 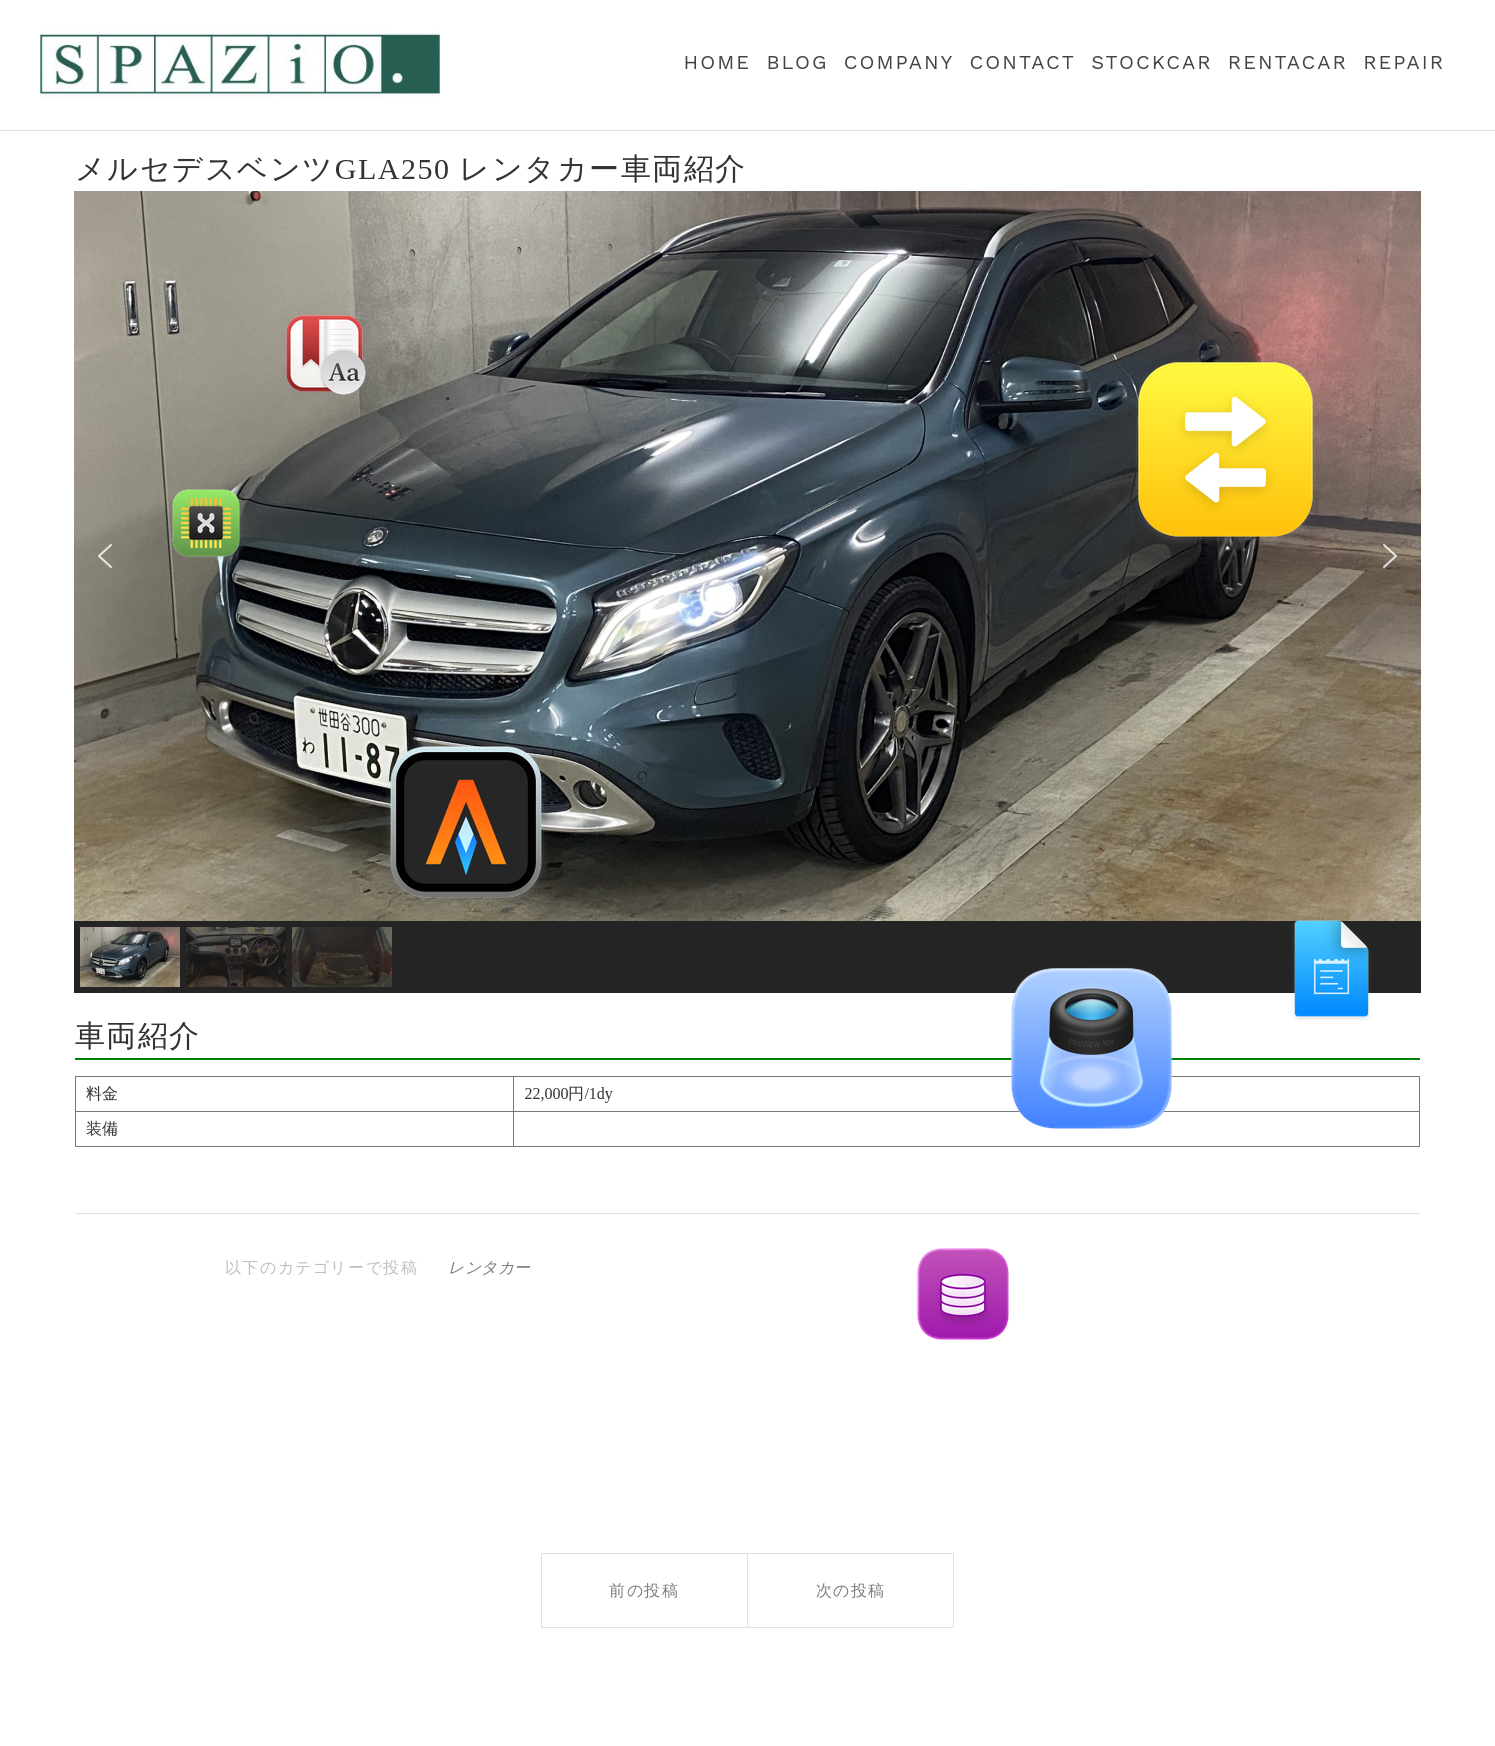 What do you see at coordinates (324, 353) in the screenshot?
I see `open the dictionary app` at bounding box center [324, 353].